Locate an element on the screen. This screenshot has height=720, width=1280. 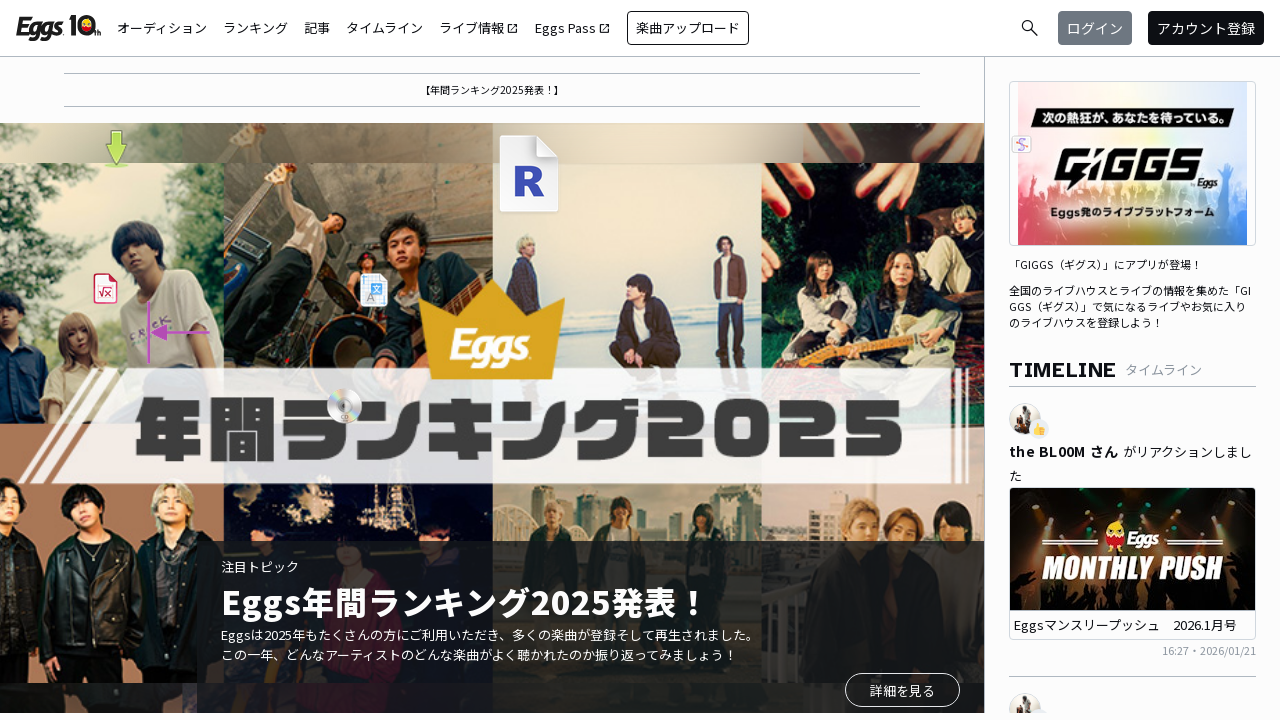
open an opendocument formula file is located at coordinates (105, 288).